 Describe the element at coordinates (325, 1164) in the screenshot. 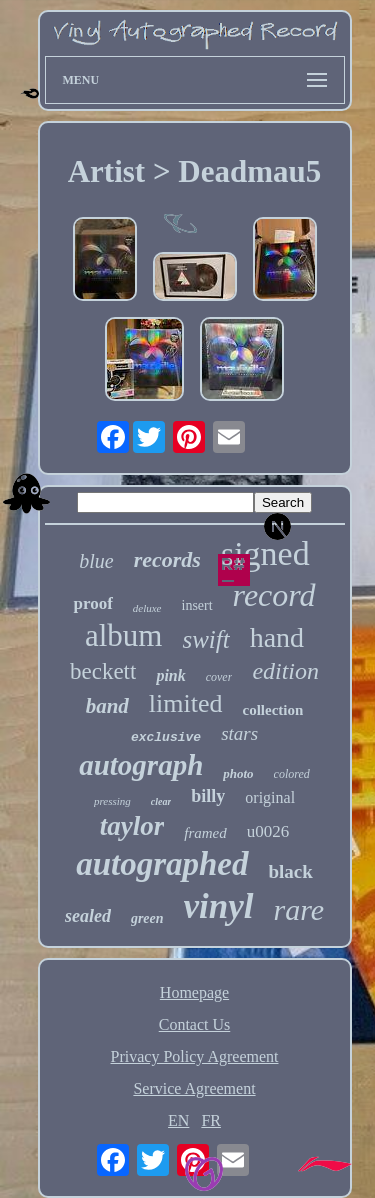

I see `li-ning brand logo` at that location.